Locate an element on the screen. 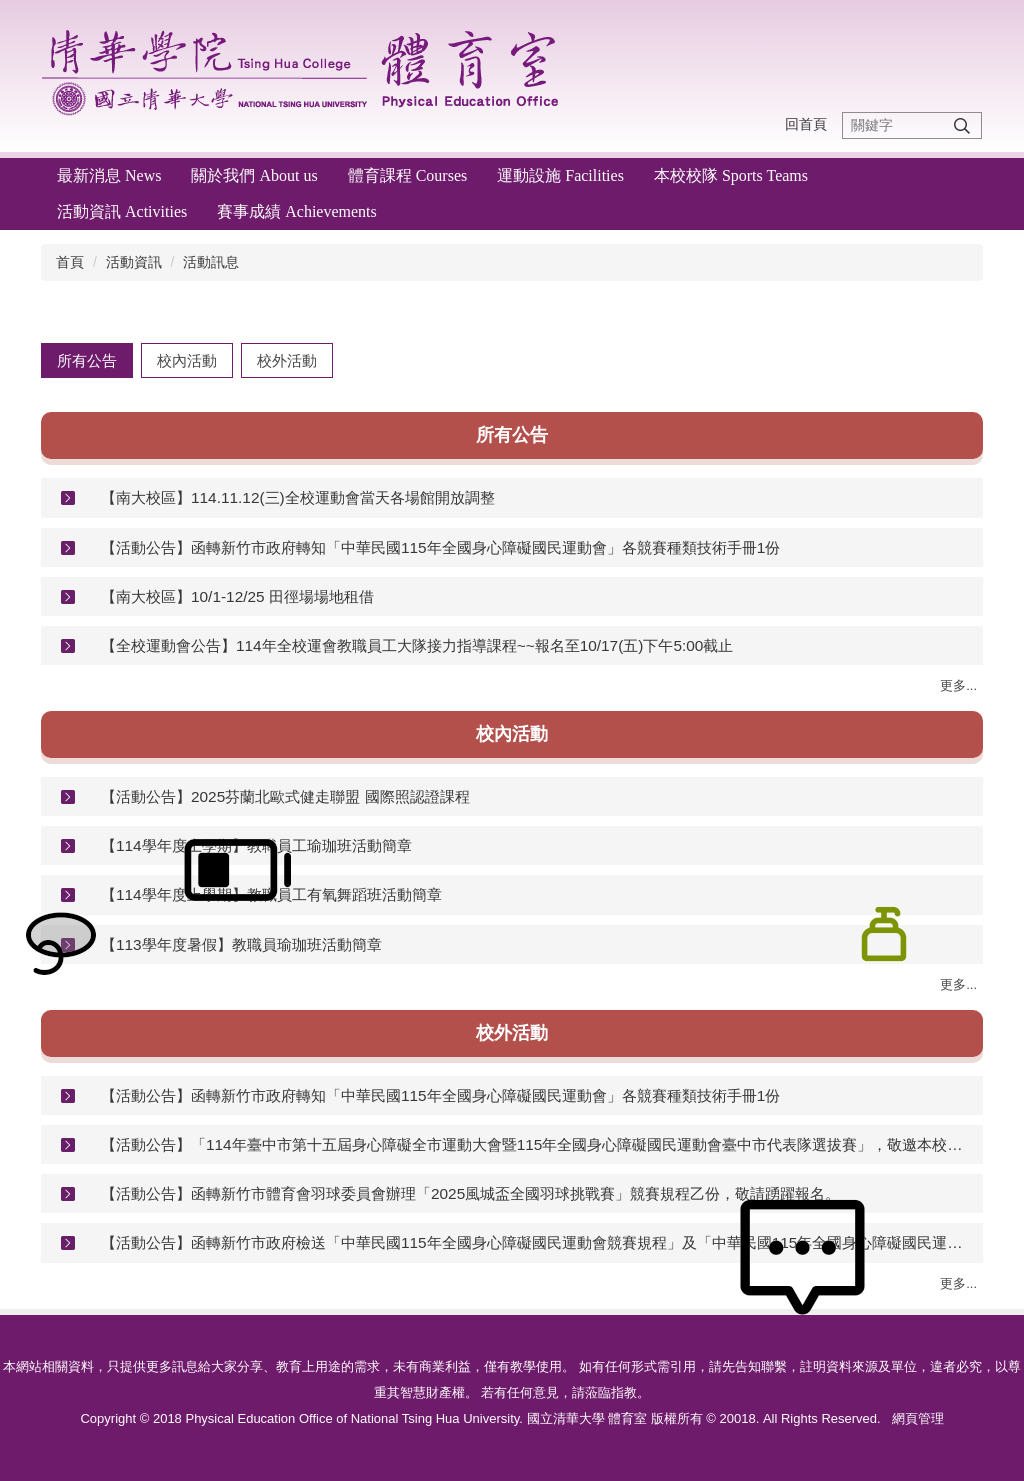 The image size is (1024, 1481). use lasso selection tool is located at coordinates (61, 940).